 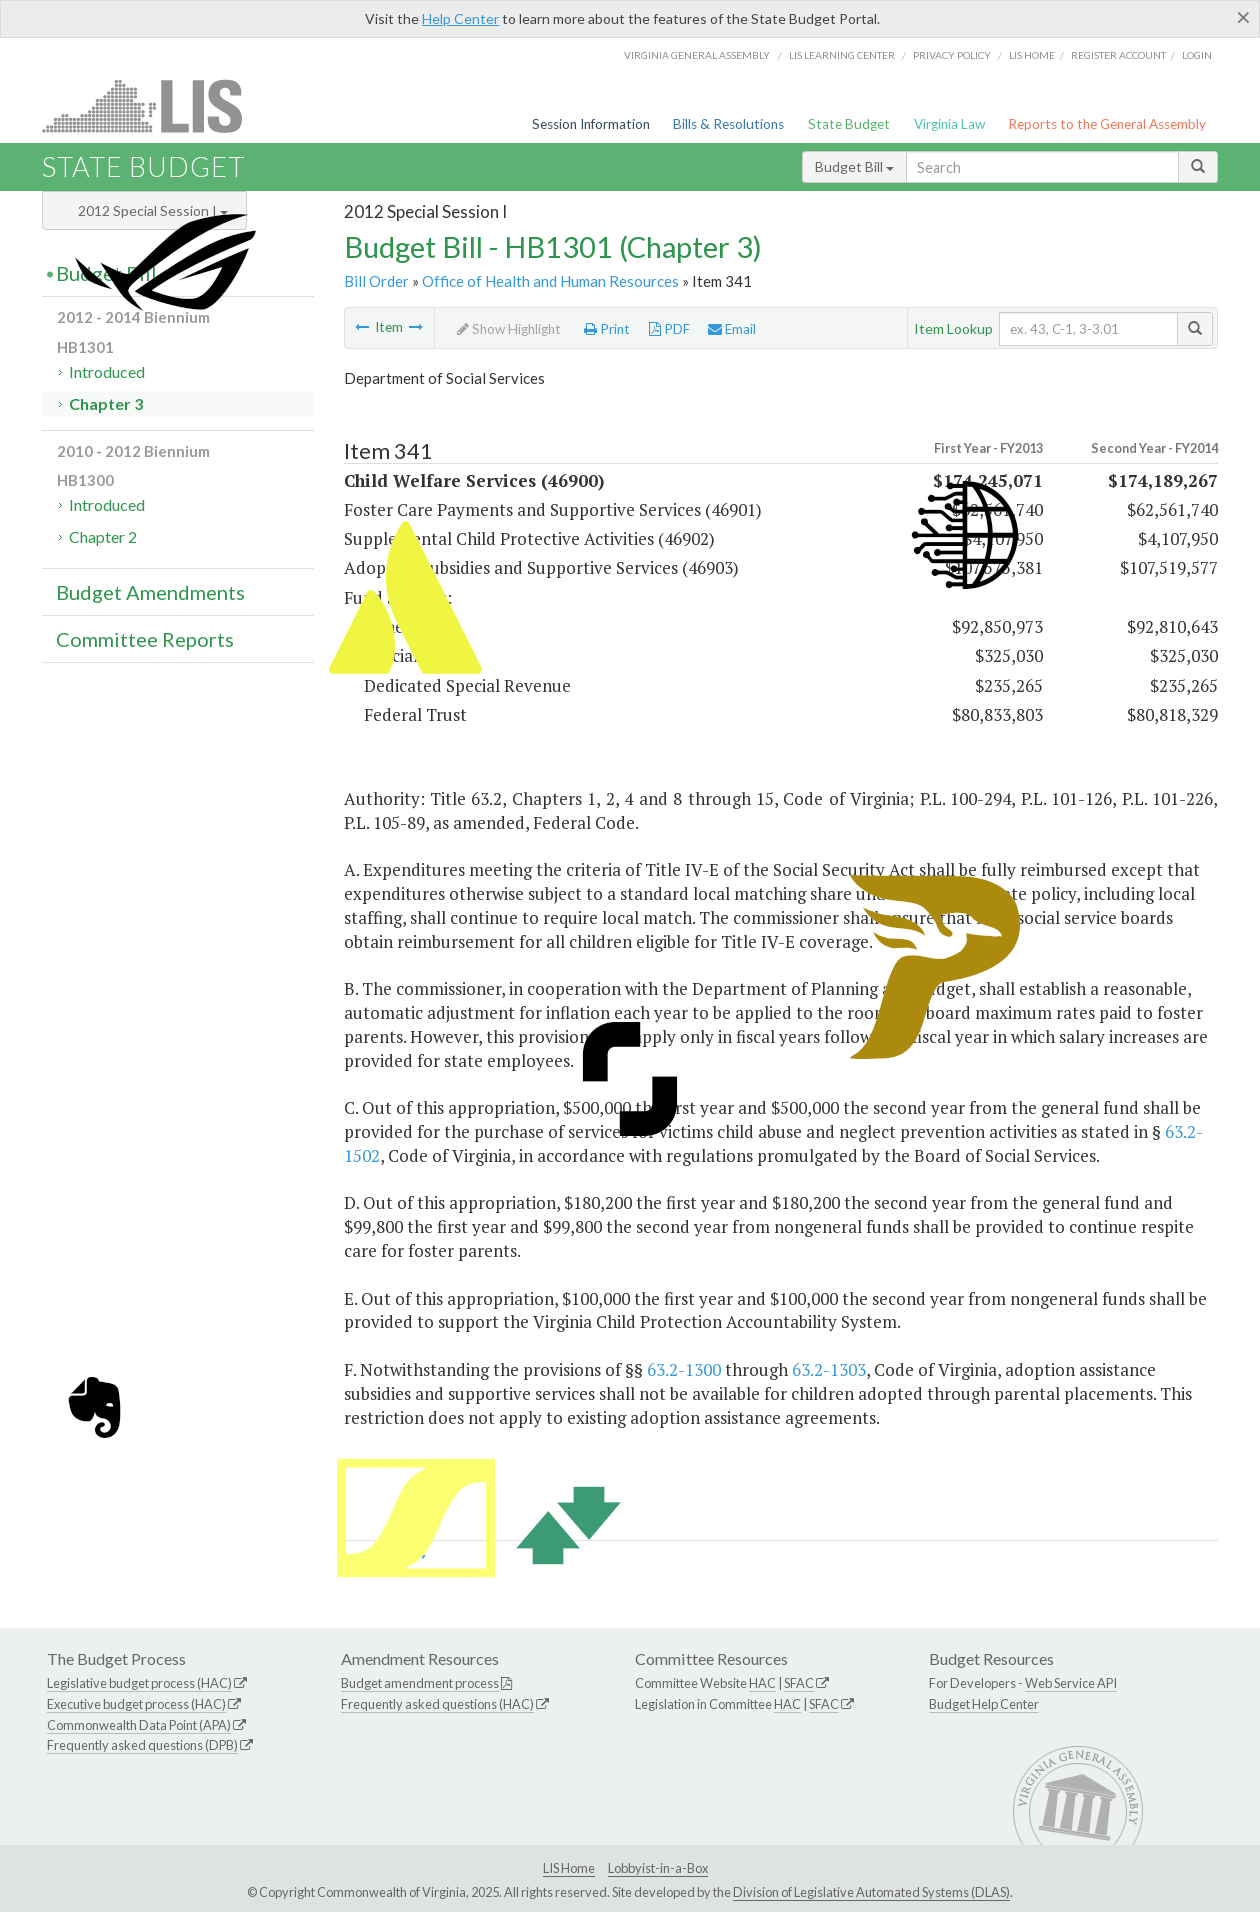 What do you see at coordinates (405, 597) in the screenshot?
I see `atlassian company logo` at bounding box center [405, 597].